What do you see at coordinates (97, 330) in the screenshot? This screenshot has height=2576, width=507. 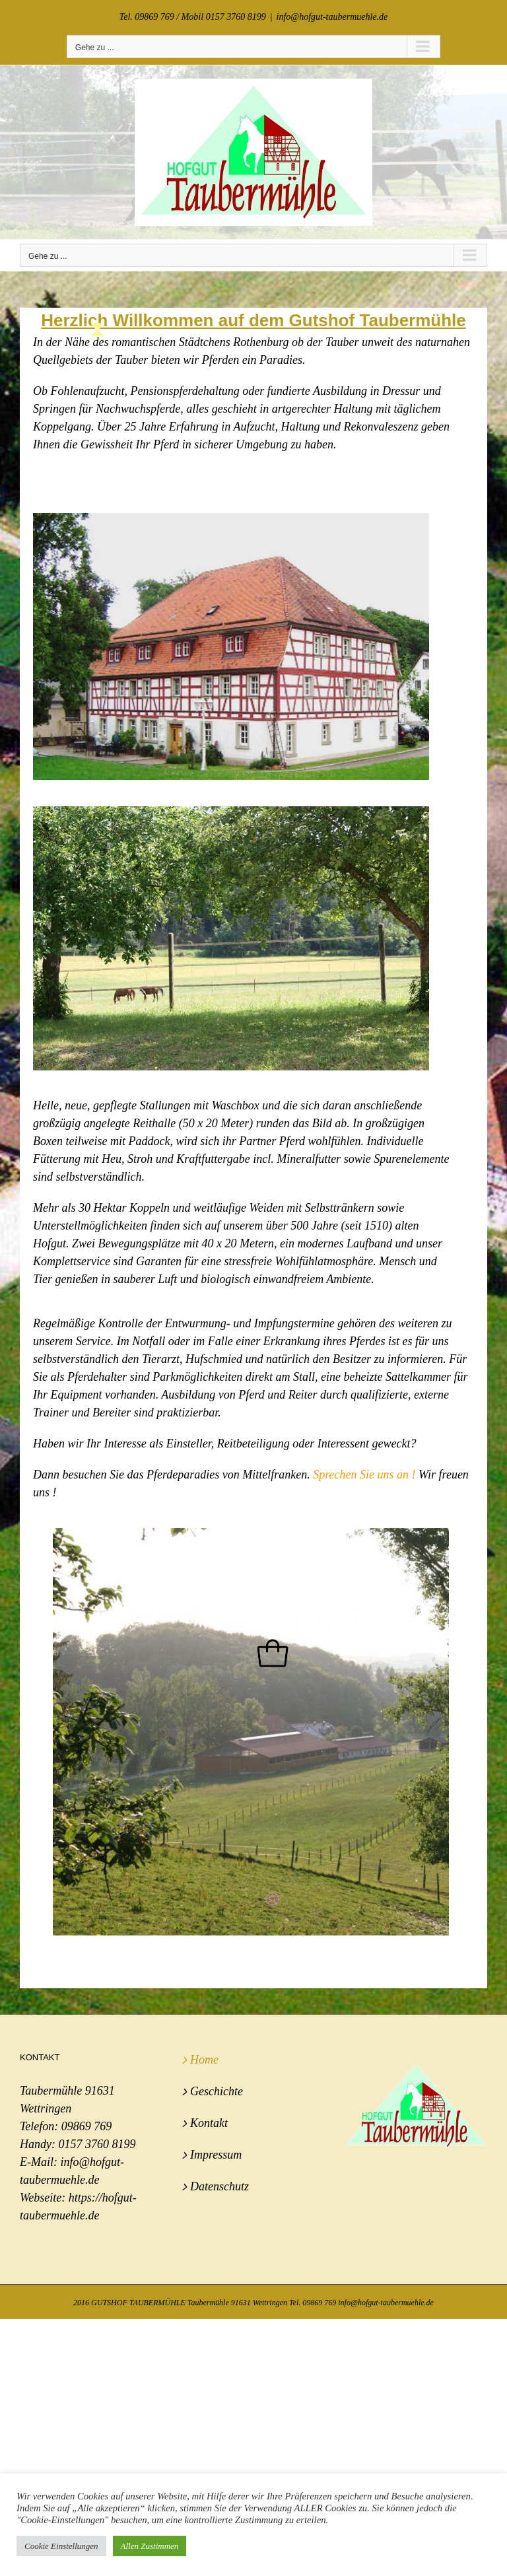 I see `indicates loading or processing in progress` at bounding box center [97, 330].